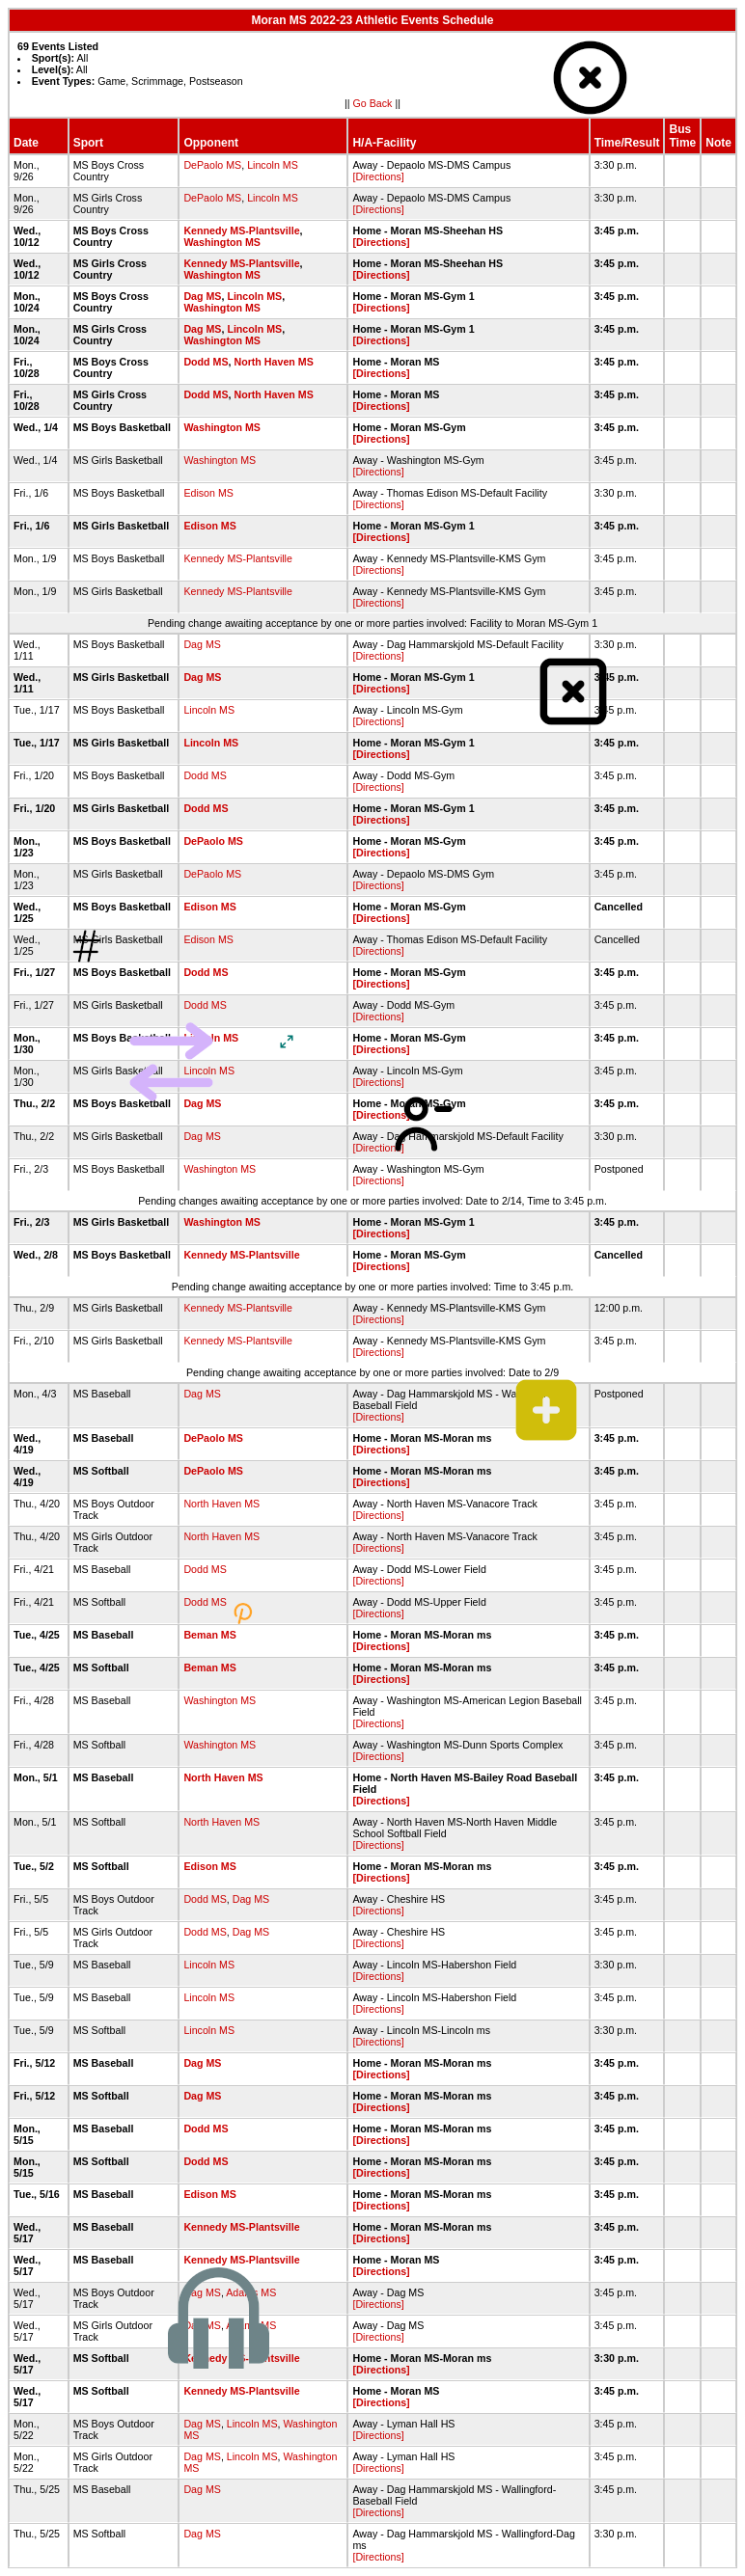 The image size is (745, 2576). What do you see at coordinates (546, 1410) in the screenshot?
I see `add a new item` at bounding box center [546, 1410].